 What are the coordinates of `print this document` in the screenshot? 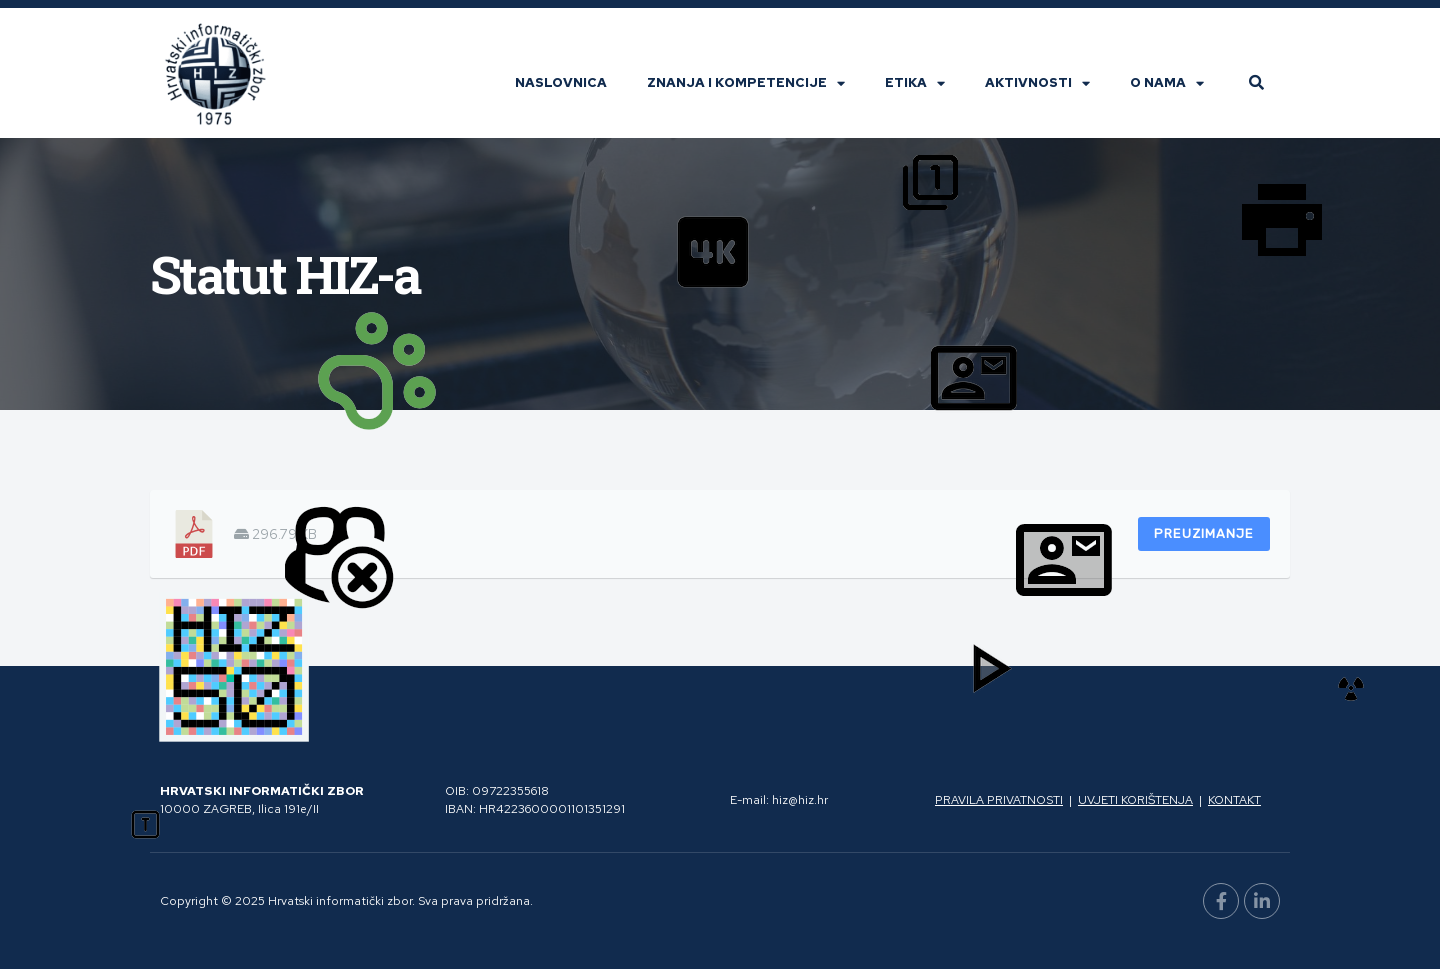 It's located at (1282, 220).